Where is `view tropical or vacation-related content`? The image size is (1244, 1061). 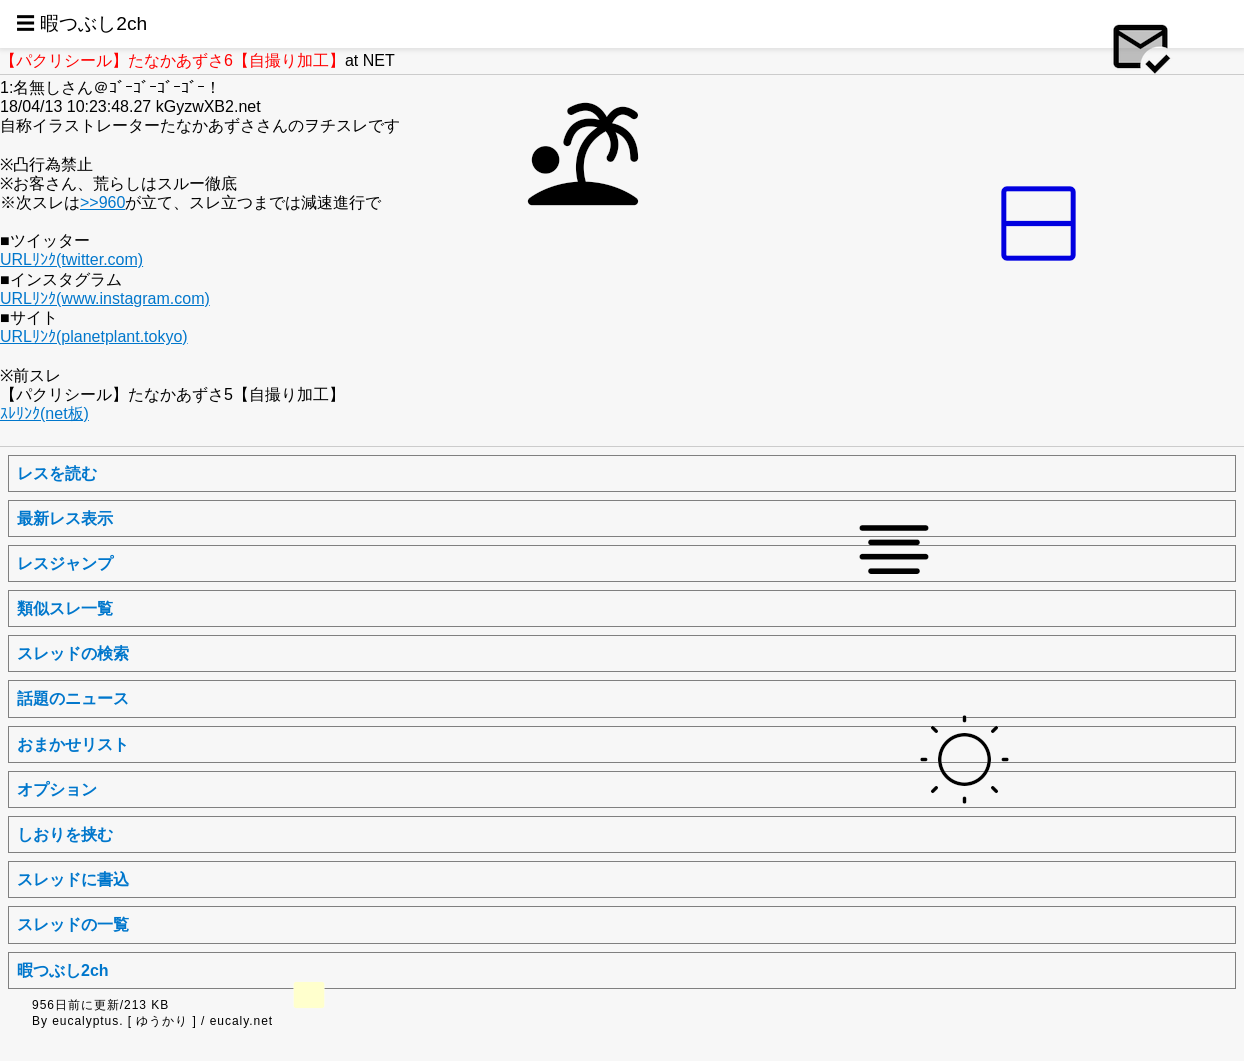 view tropical or vacation-related content is located at coordinates (583, 154).